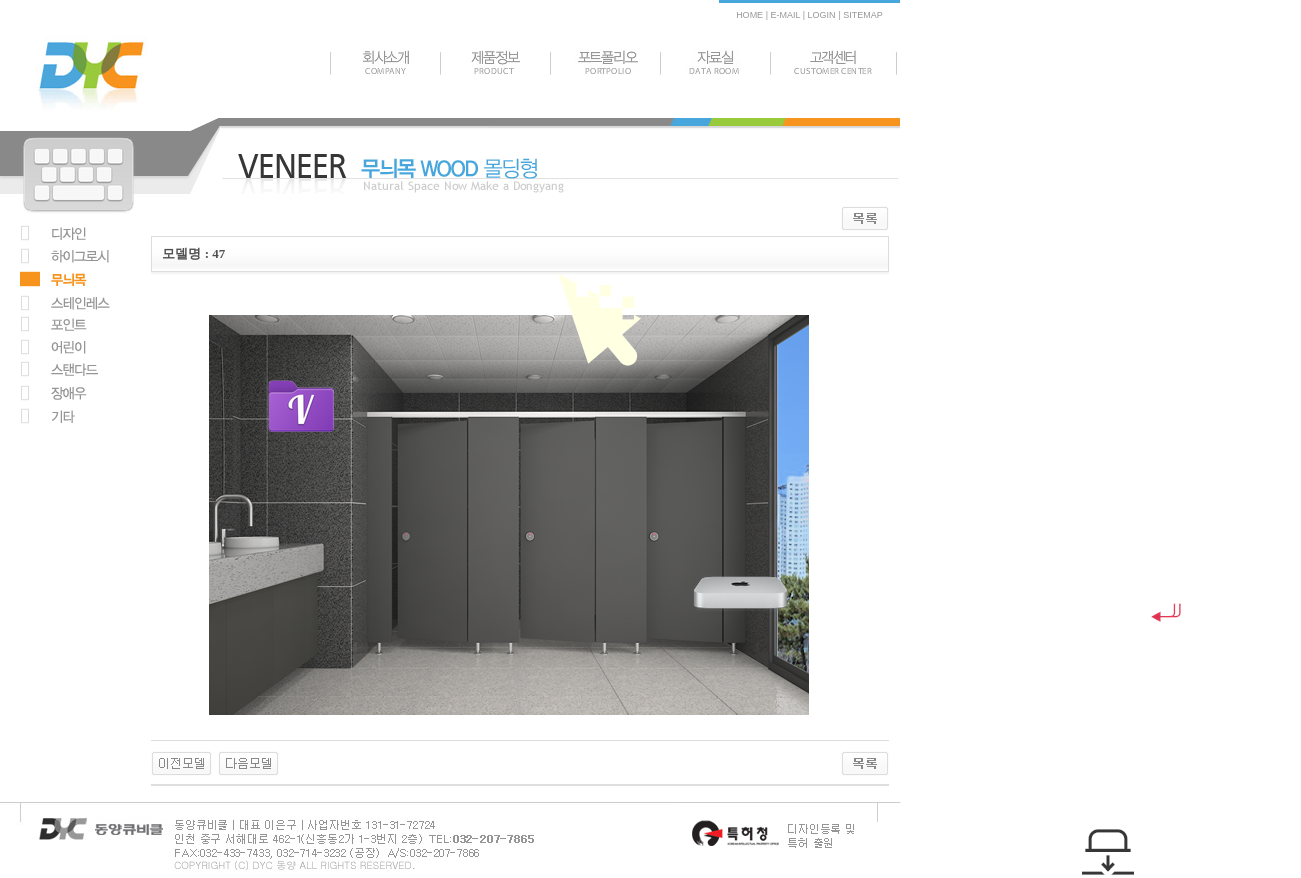  What do you see at coordinates (740, 592) in the screenshot?
I see `represents a connected mac mini device` at bounding box center [740, 592].